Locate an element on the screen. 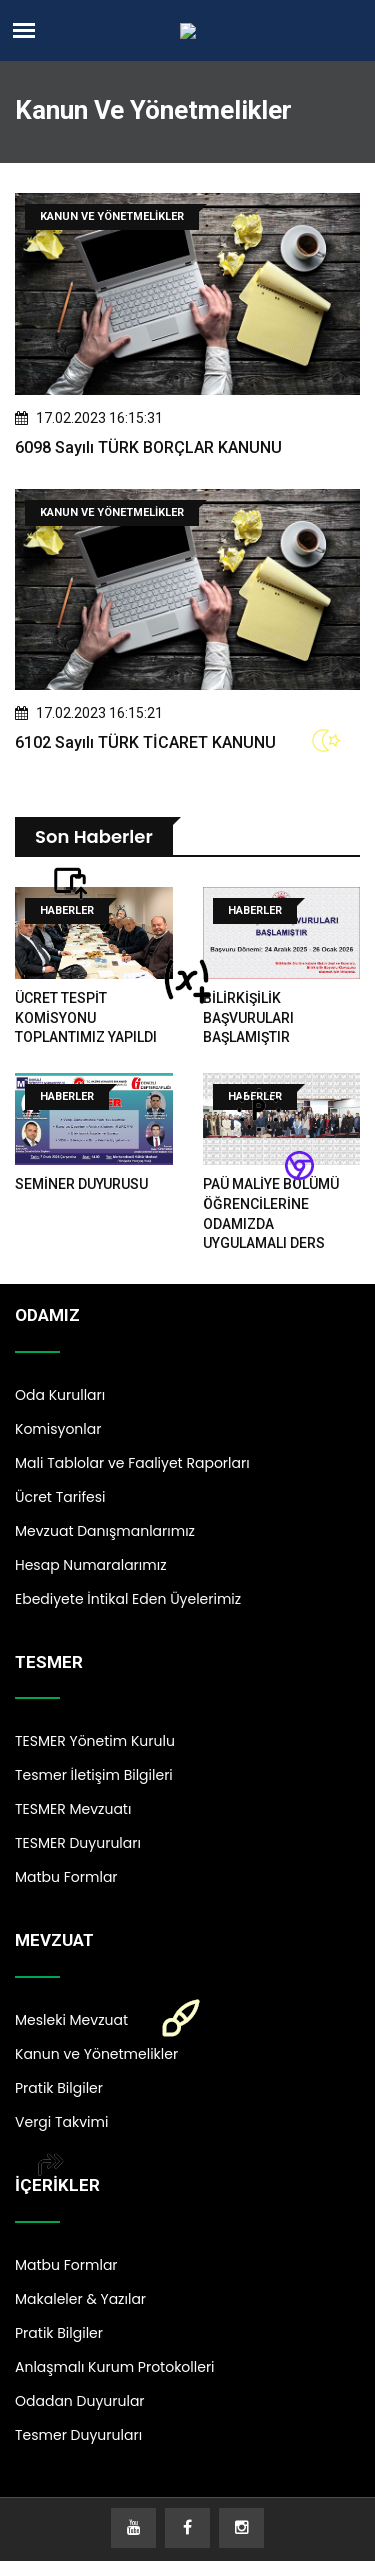 This screenshot has width=375, height=2561. toggle islamic calendar or prayer times is located at coordinates (325, 740).